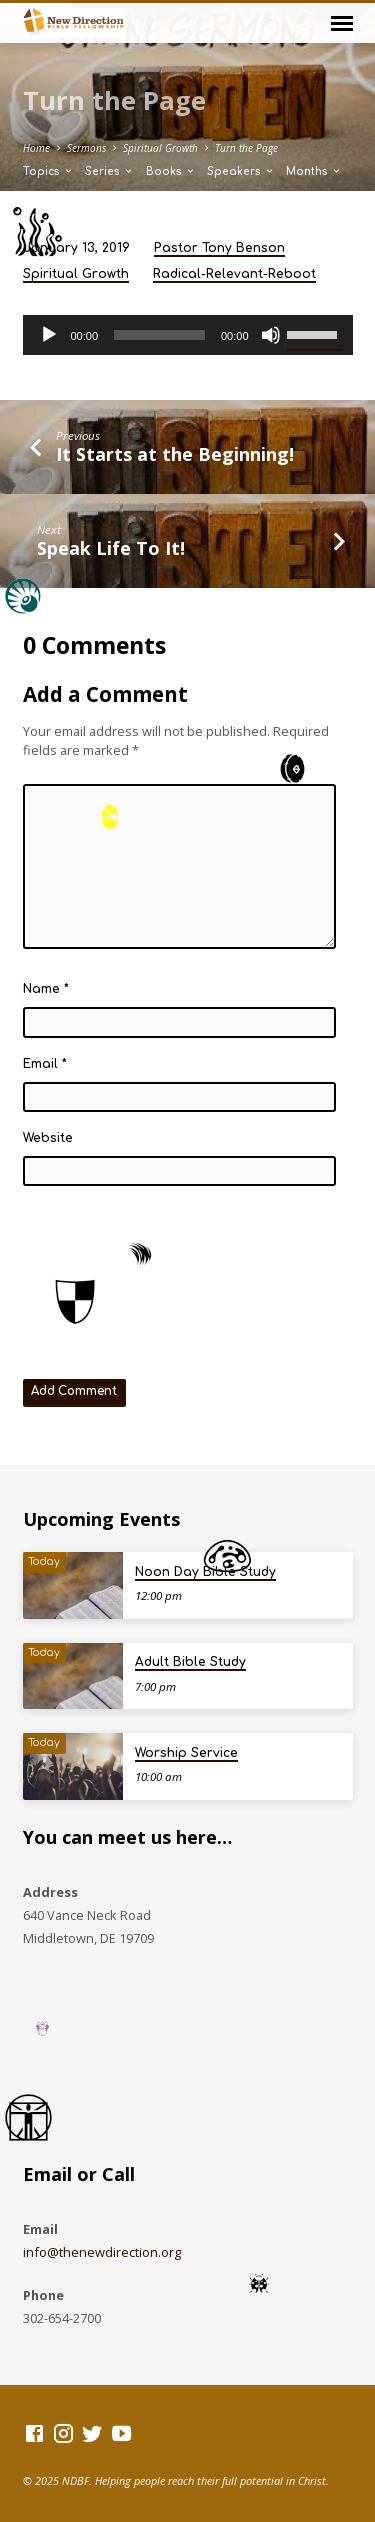  I want to click on view body measurements or proportions, so click(28, 2117).